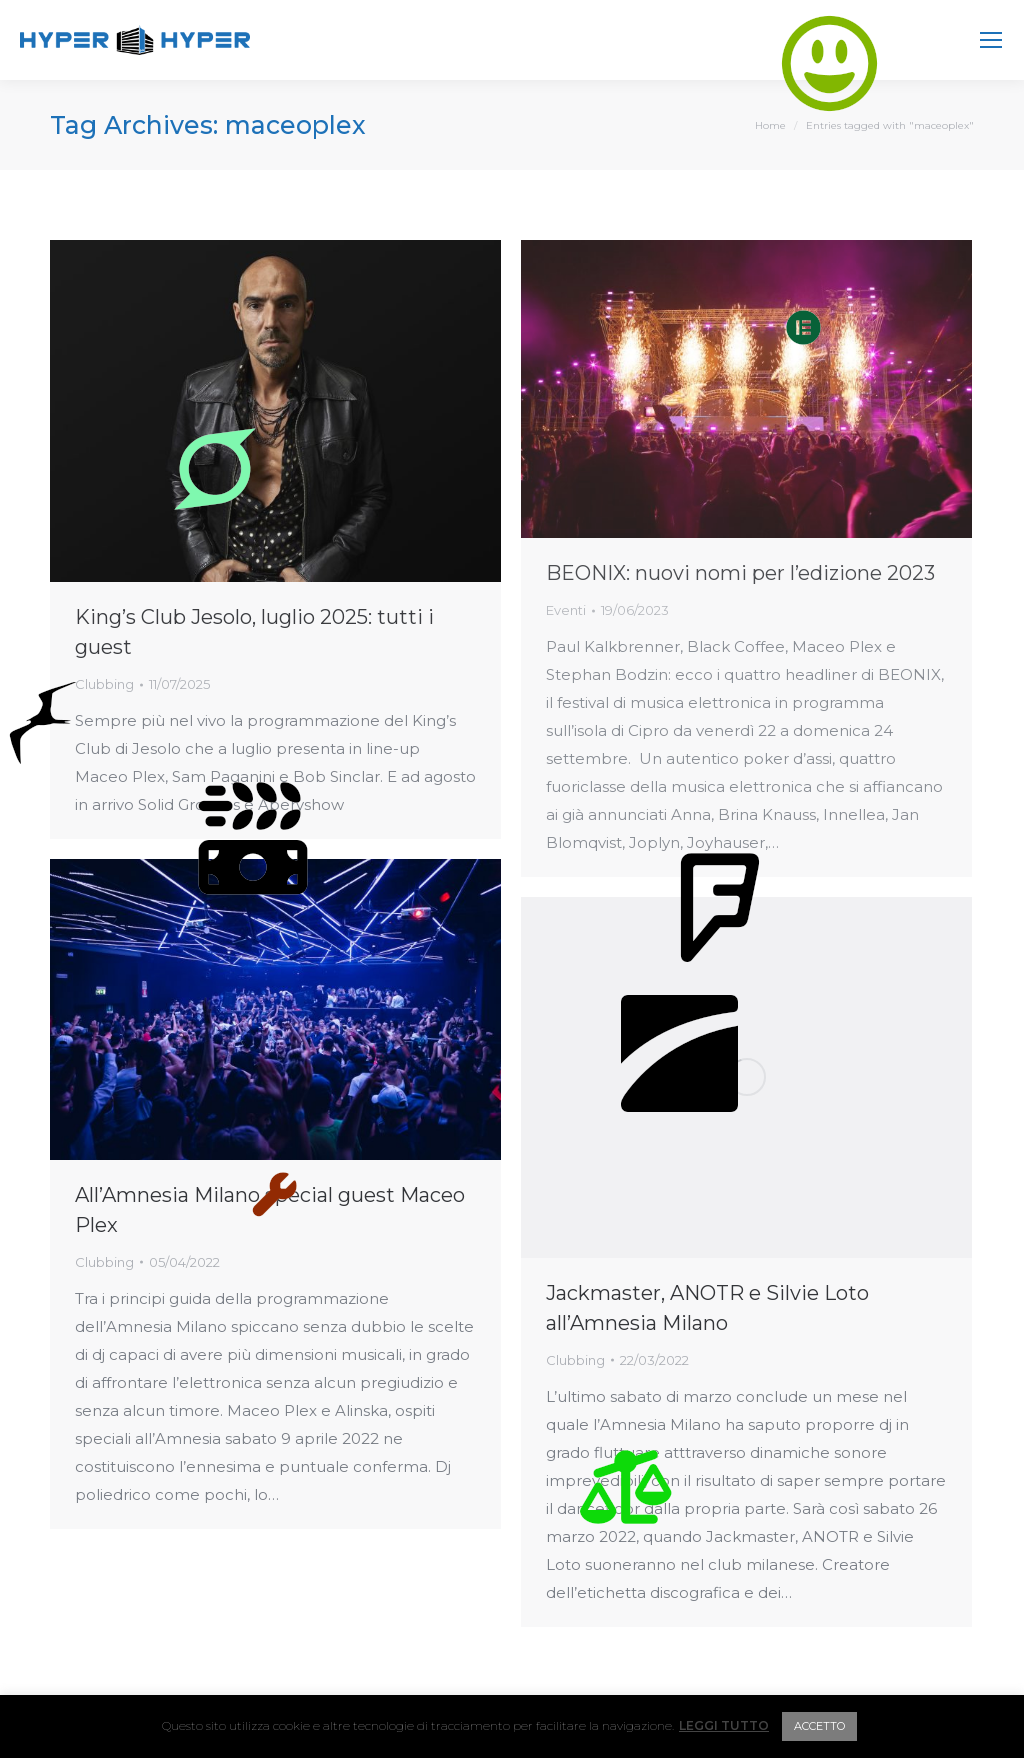 This screenshot has height=1758, width=1024. I want to click on elementor website builder logo, so click(803, 327).